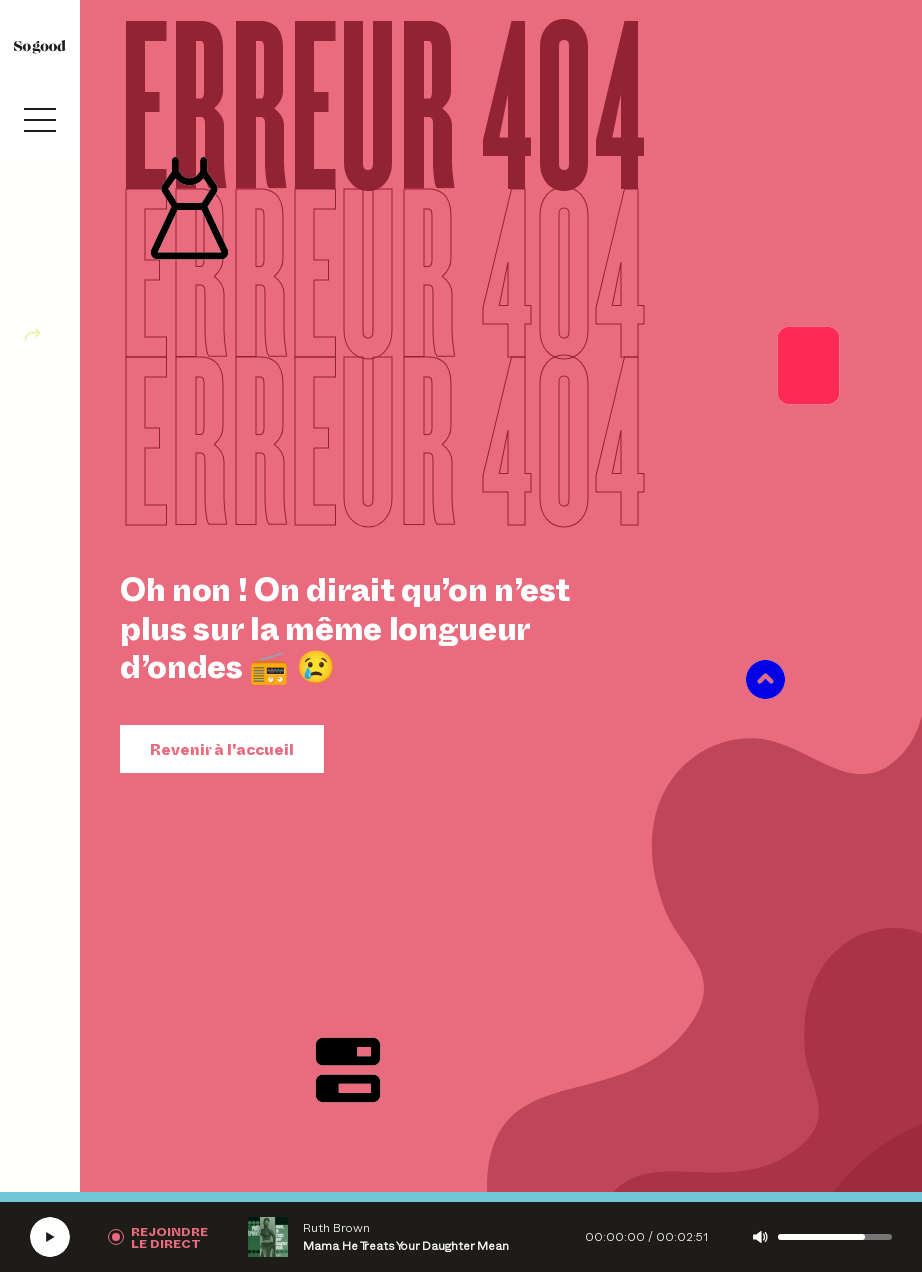  What do you see at coordinates (808, 365) in the screenshot?
I see `represents a vertical card or panel layout` at bounding box center [808, 365].